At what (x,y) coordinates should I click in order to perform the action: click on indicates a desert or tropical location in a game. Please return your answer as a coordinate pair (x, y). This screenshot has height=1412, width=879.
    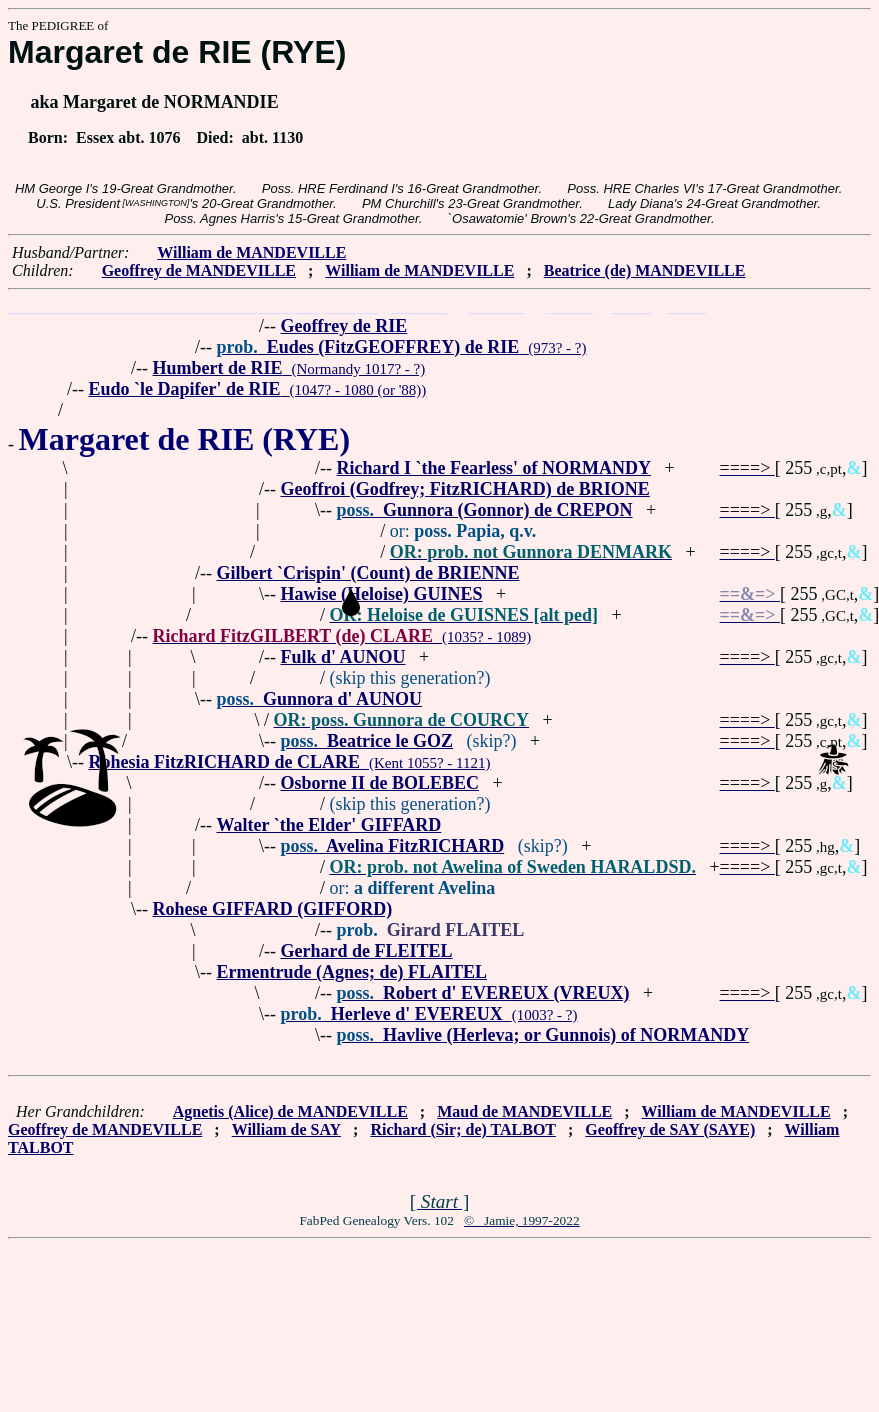
    Looking at the image, I should click on (72, 778).